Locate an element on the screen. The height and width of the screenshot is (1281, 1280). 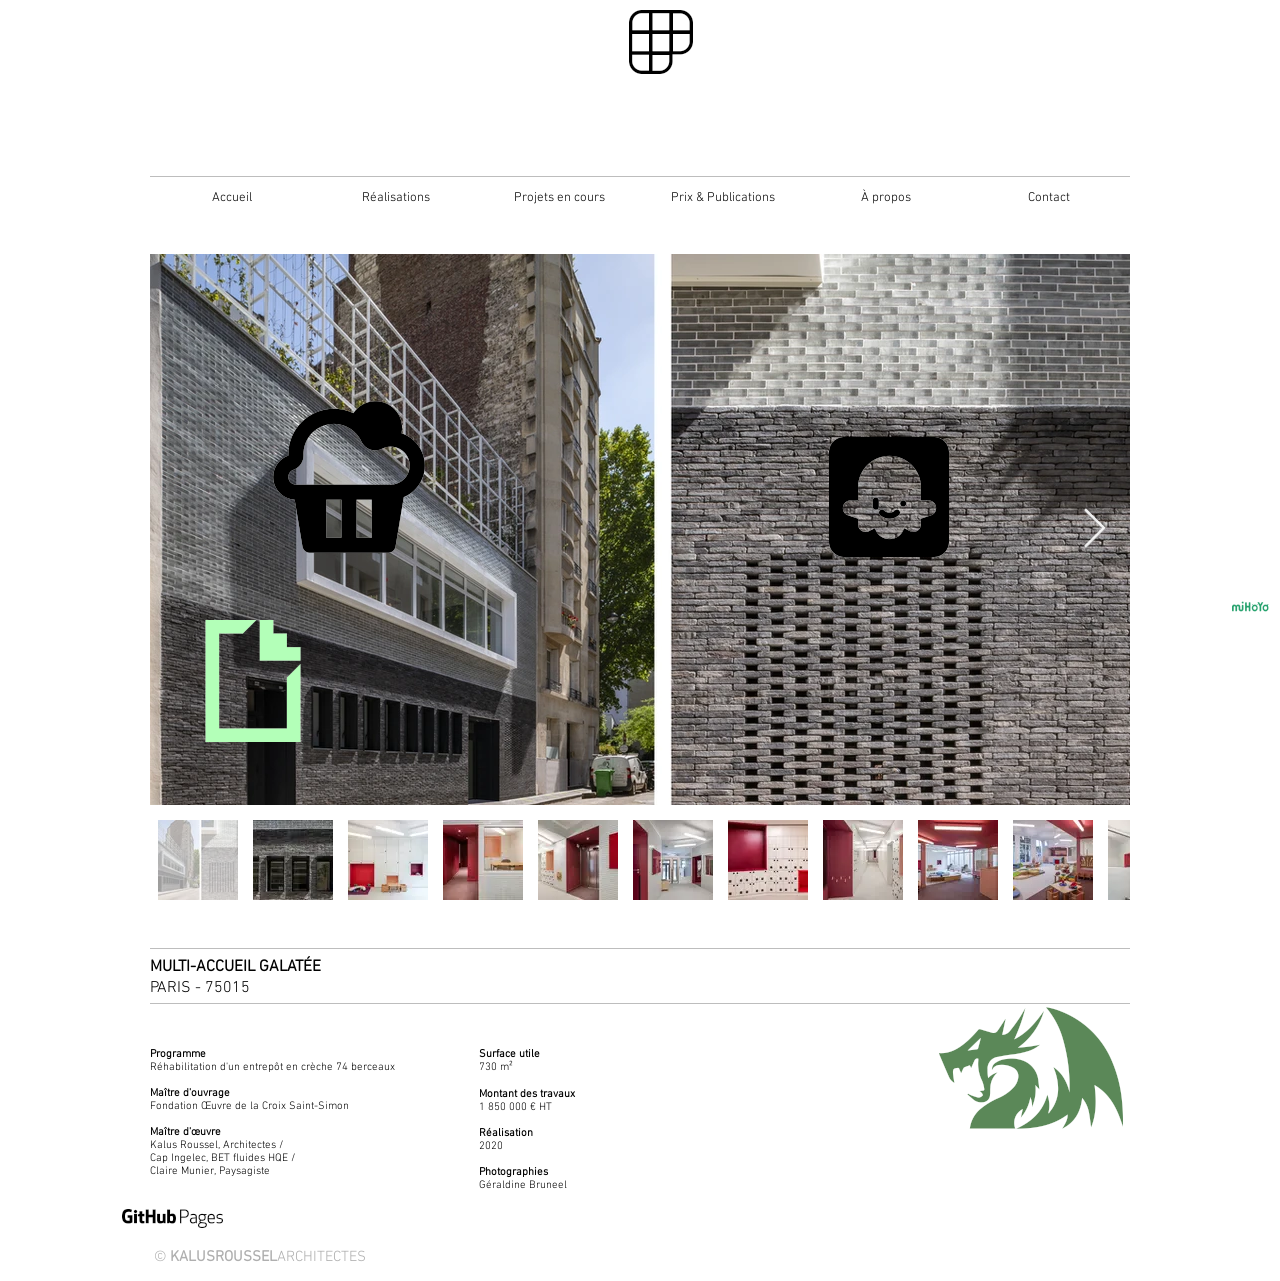
access github pages hosting settings is located at coordinates (172, 1218).